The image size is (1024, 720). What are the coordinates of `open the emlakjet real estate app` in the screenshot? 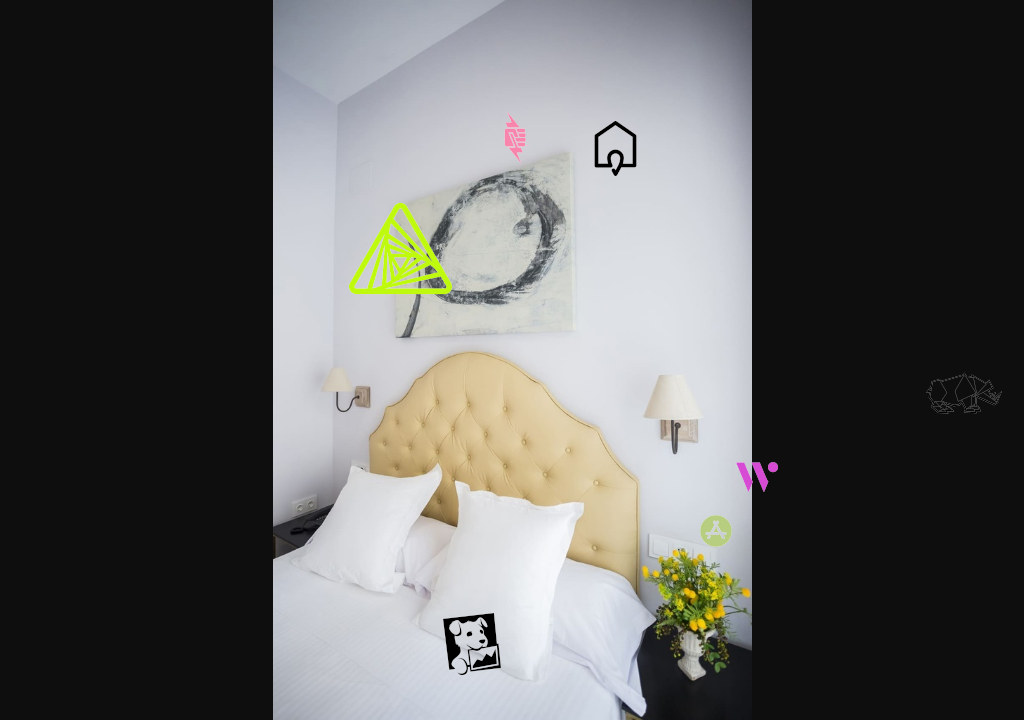 It's located at (615, 148).